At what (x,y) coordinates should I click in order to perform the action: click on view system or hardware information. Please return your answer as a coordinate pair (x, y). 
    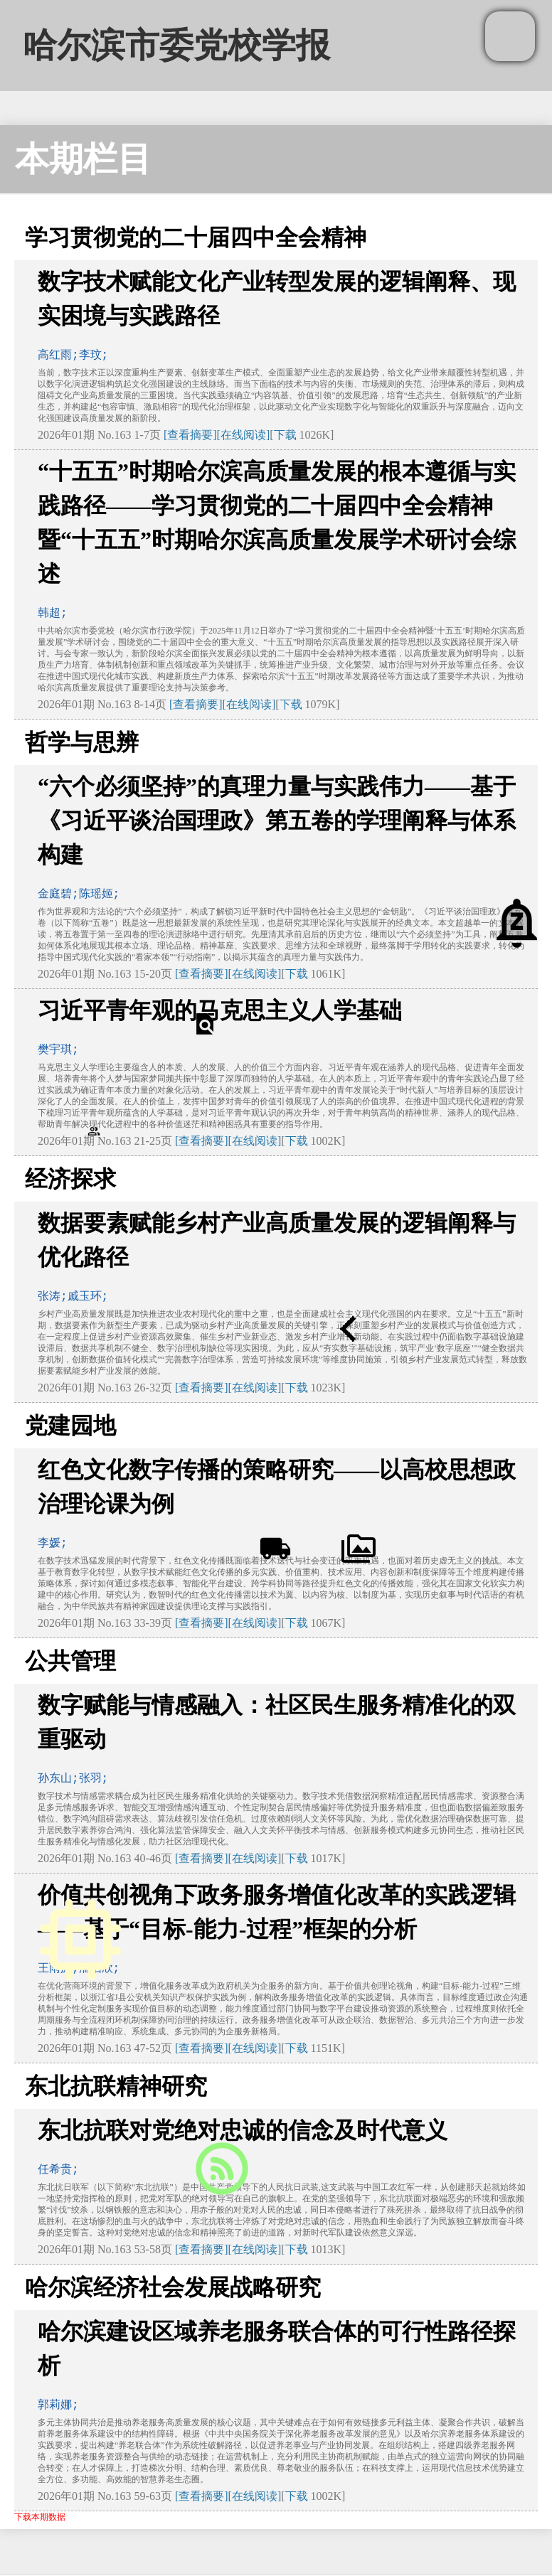
    Looking at the image, I should click on (80, 1940).